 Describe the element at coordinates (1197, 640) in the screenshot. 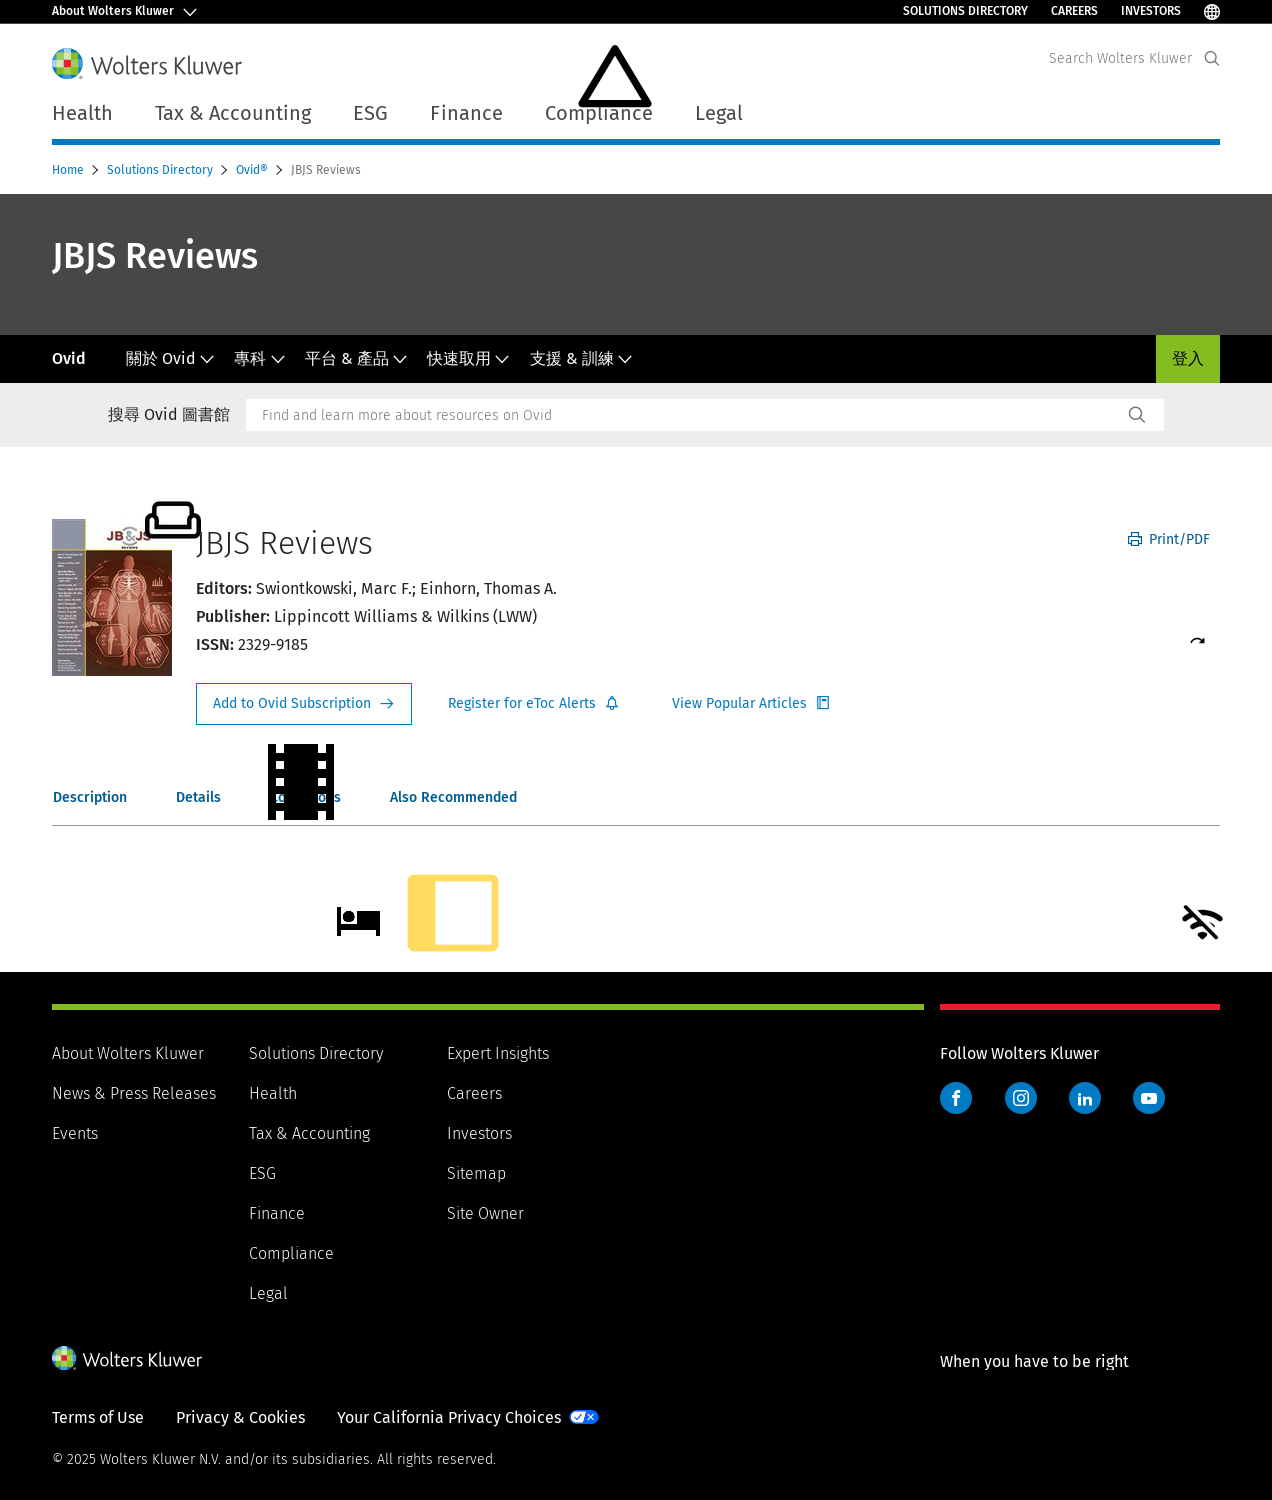

I see `redo the last undone action` at that location.